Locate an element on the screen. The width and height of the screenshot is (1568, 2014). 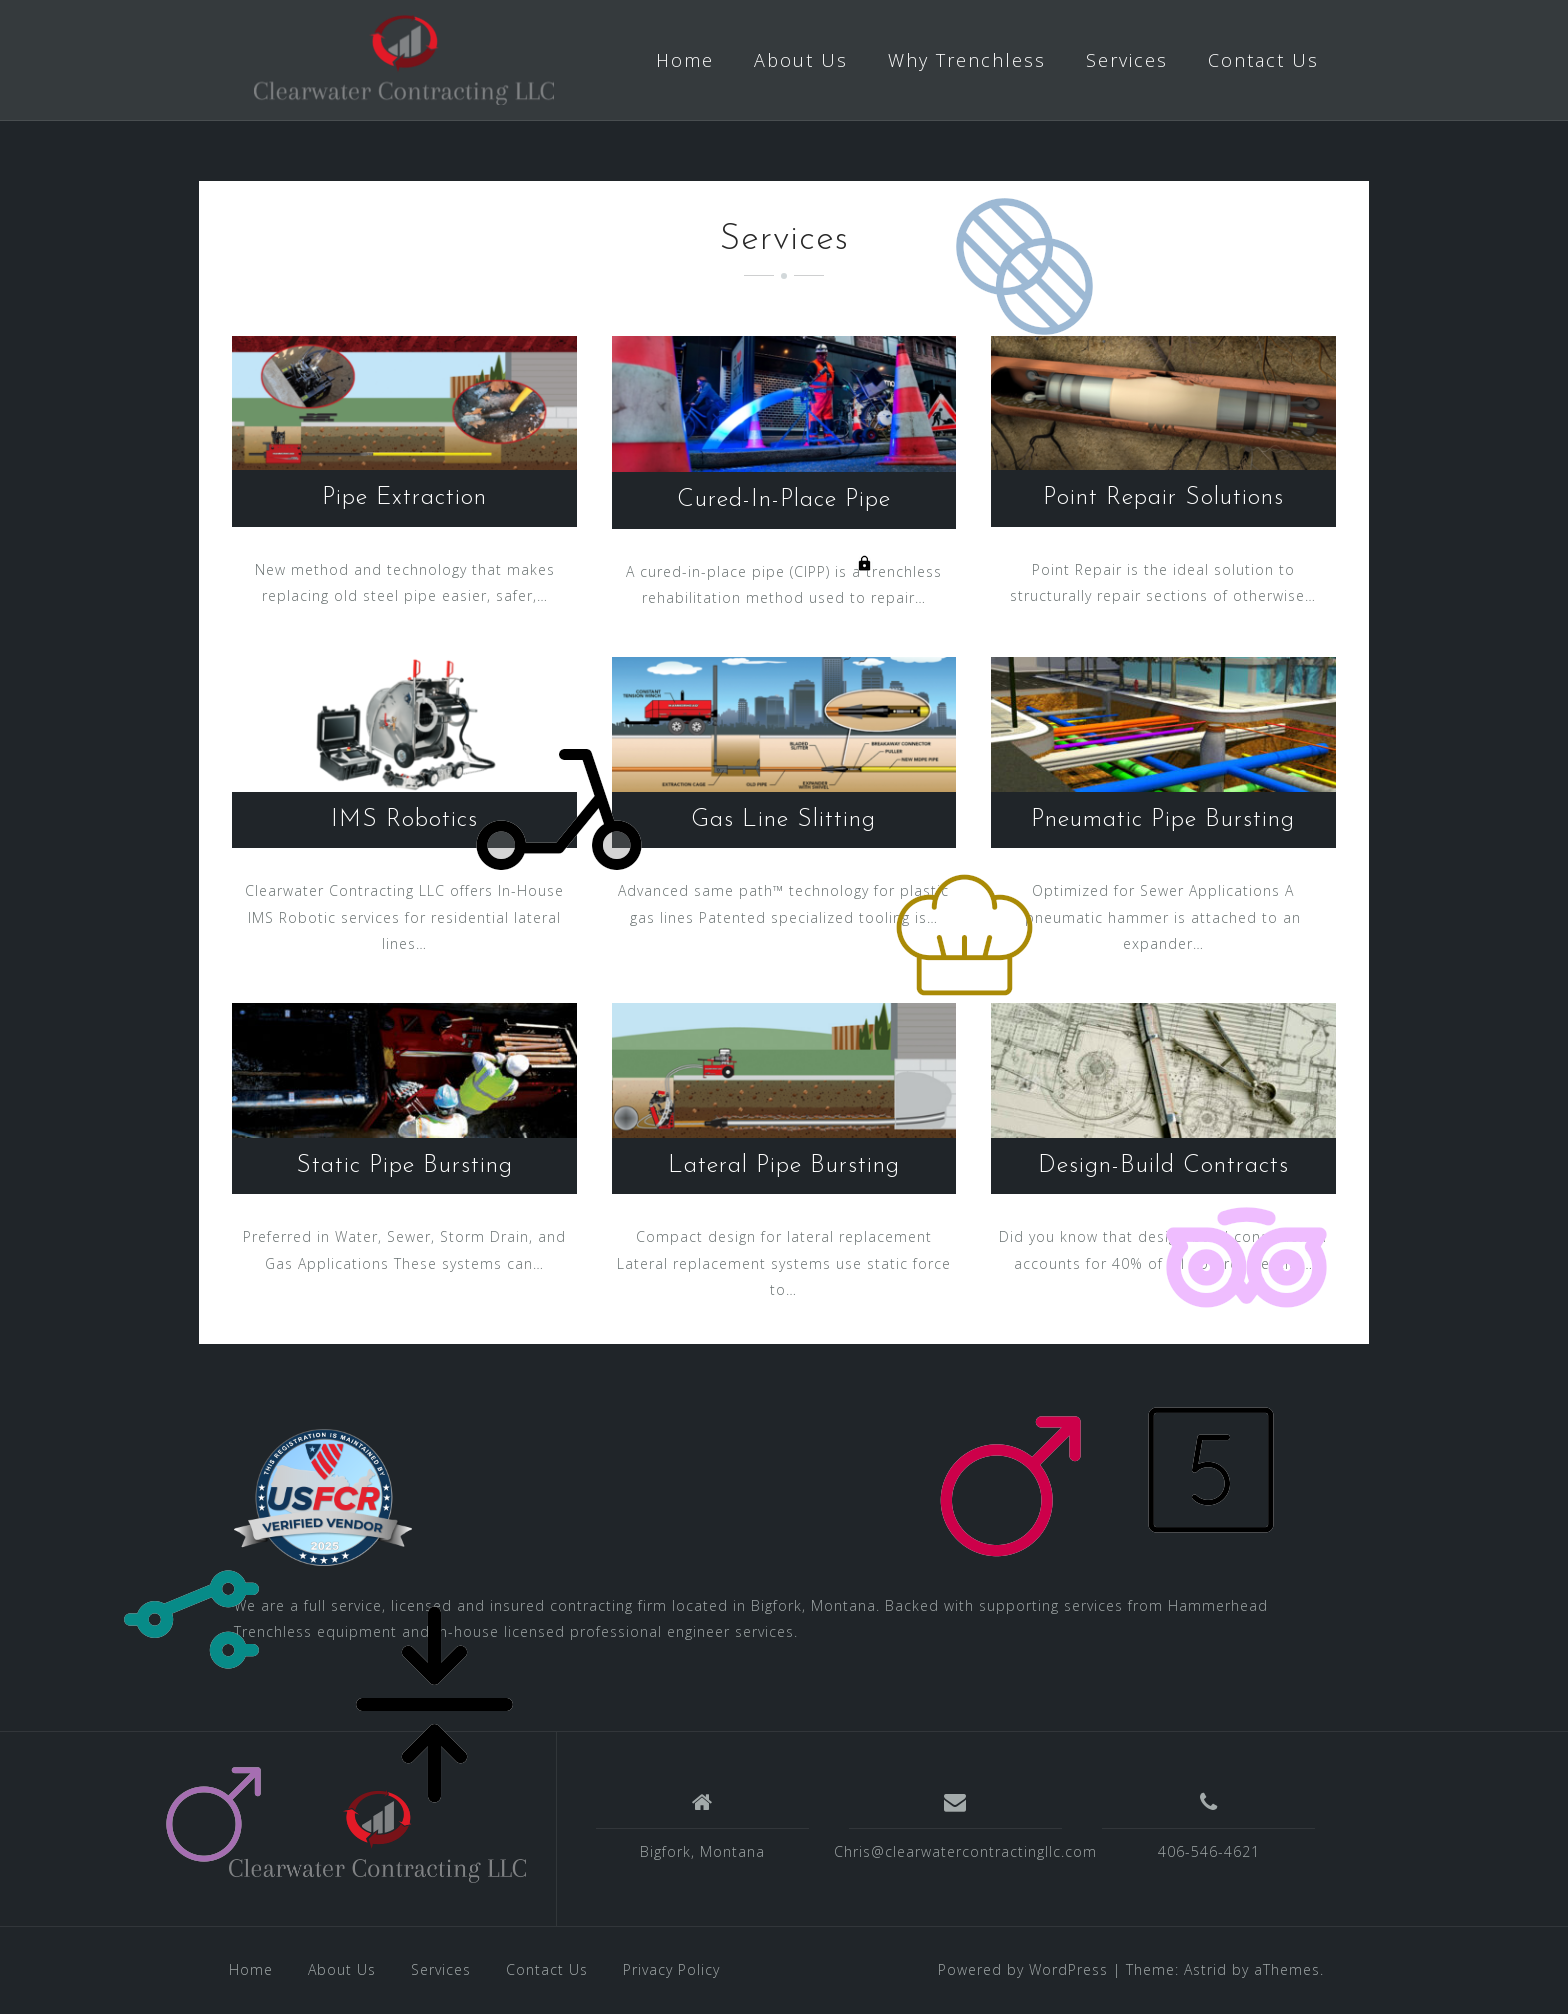
select scooter as transportation mode is located at coordinates (559, 815).